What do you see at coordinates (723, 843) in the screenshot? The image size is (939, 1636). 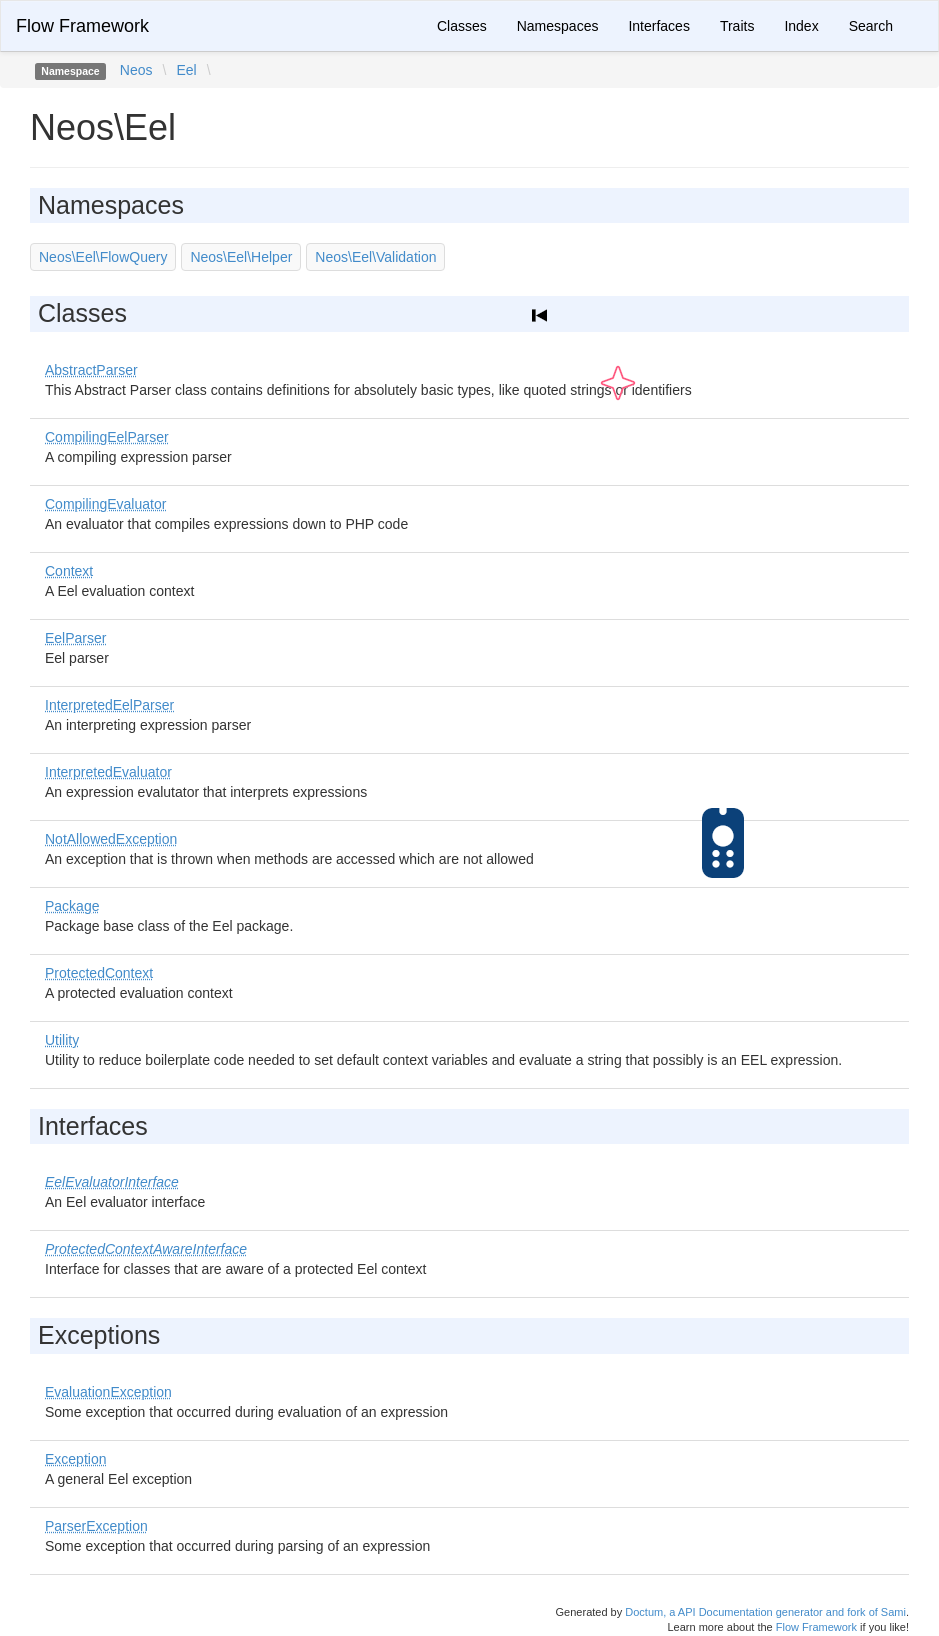 I see `control a connected device remotely` at bounding box center [723, 843].